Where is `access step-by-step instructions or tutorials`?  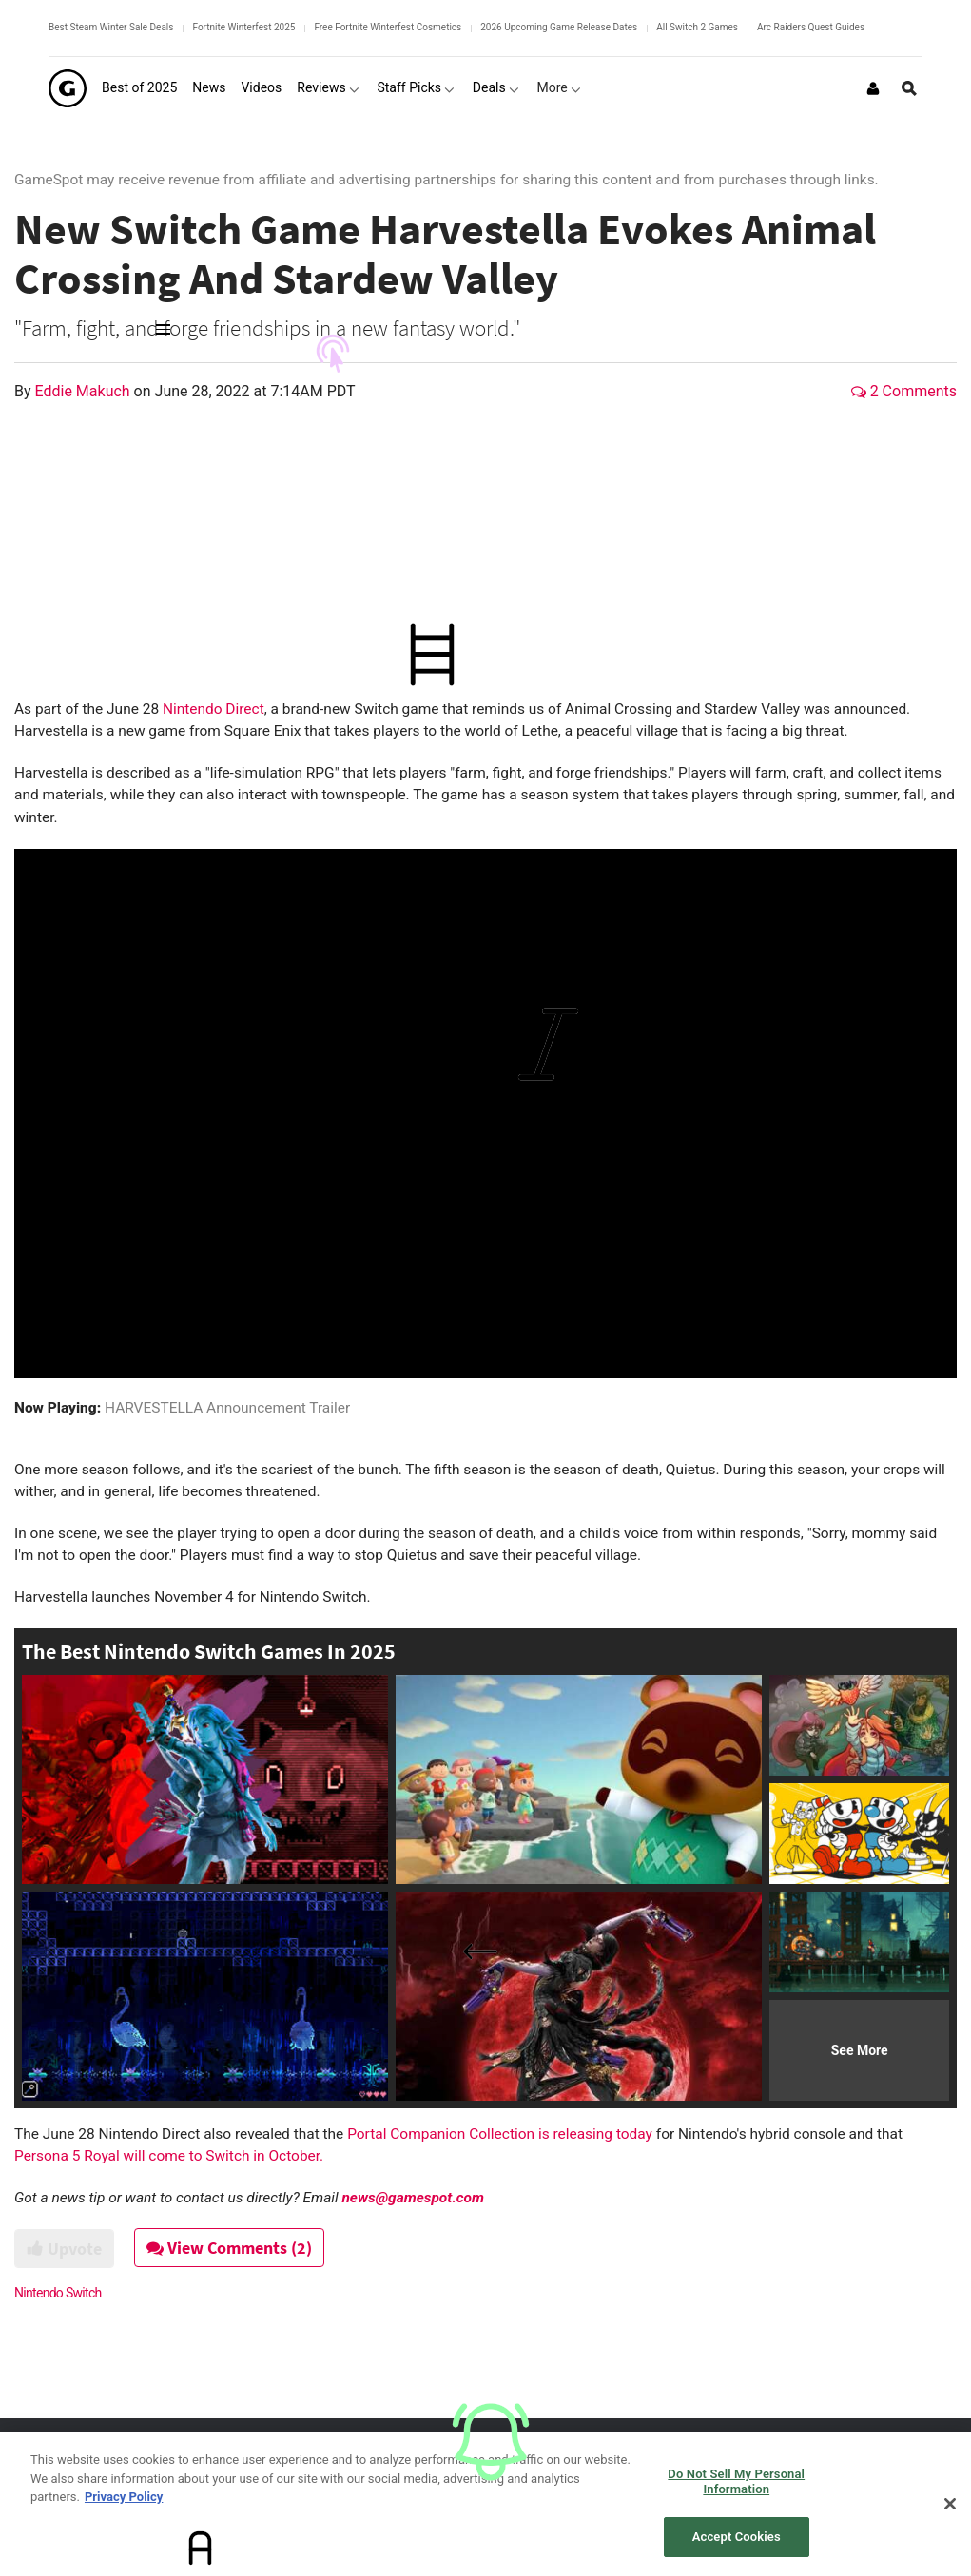 access step-by-step instructions or tutorials is located at coordinates (432, 654).